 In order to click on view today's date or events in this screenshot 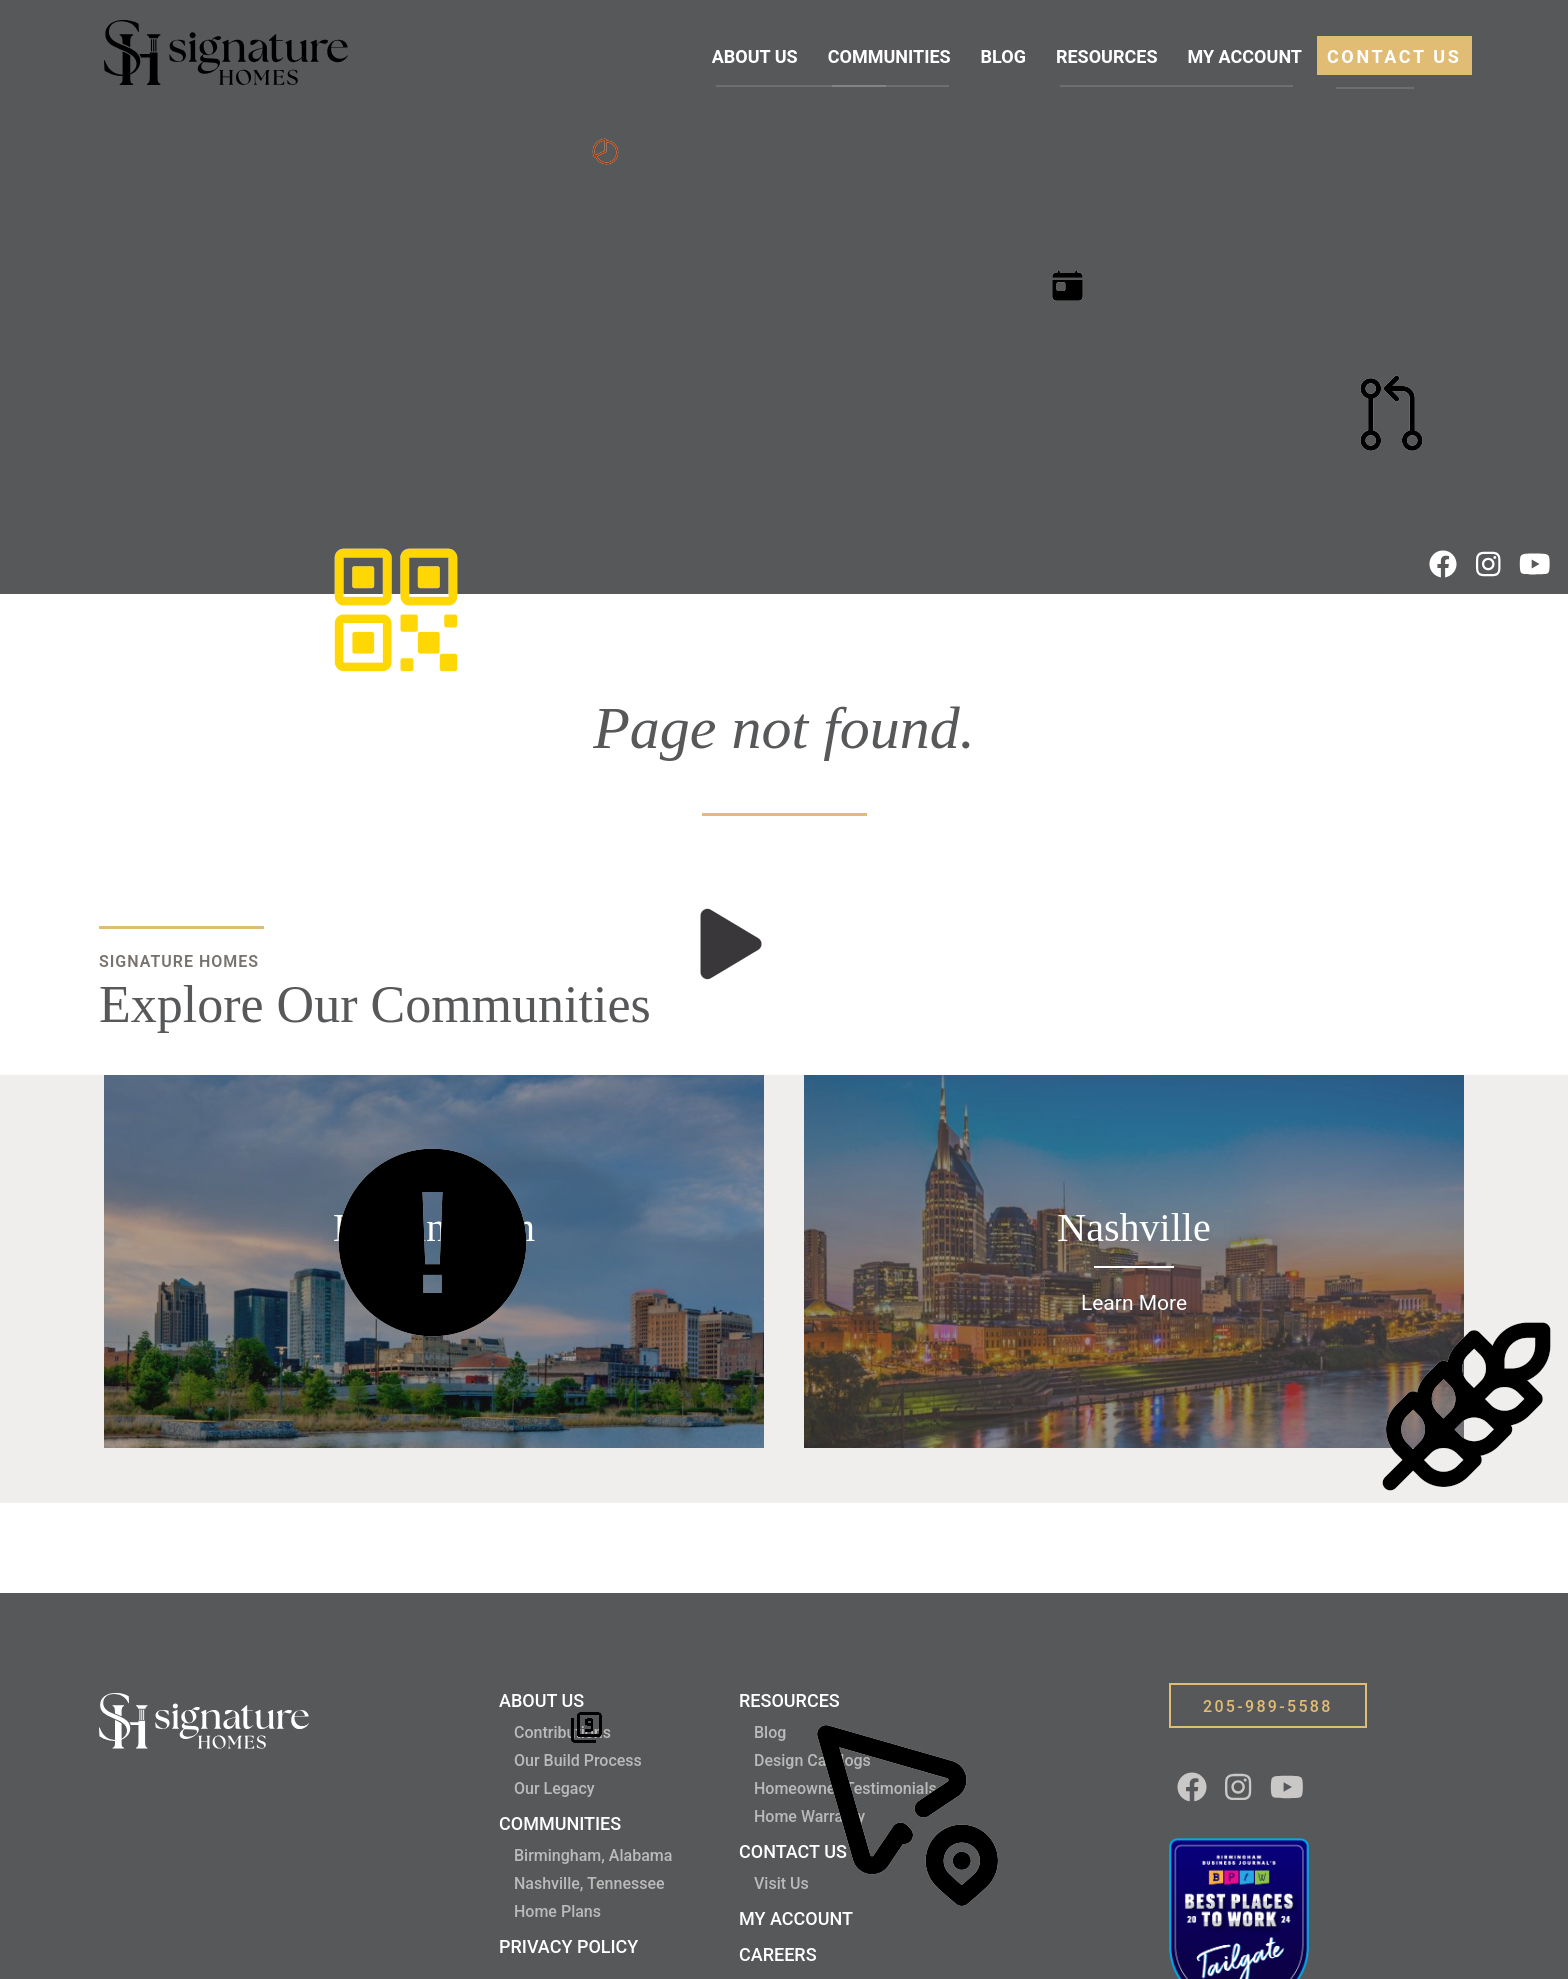, I will do `click(1067, 285)`.